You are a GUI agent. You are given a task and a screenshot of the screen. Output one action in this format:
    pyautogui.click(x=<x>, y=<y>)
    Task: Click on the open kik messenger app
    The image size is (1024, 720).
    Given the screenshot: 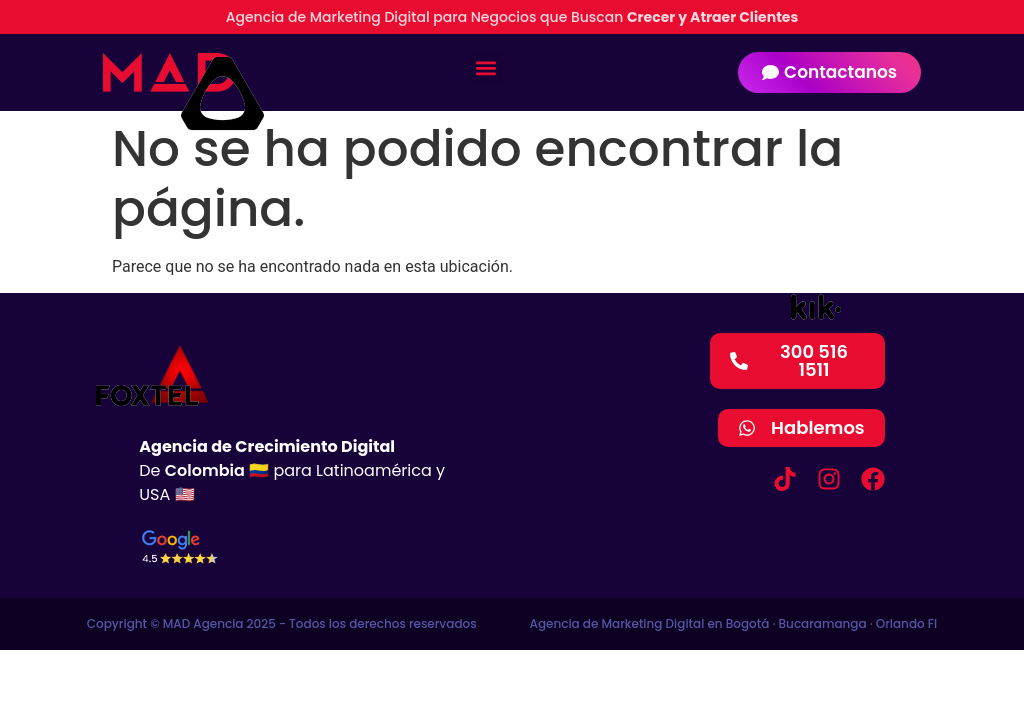 What is the action you would take?
    pyautogui.click(x=816, y=307)
    